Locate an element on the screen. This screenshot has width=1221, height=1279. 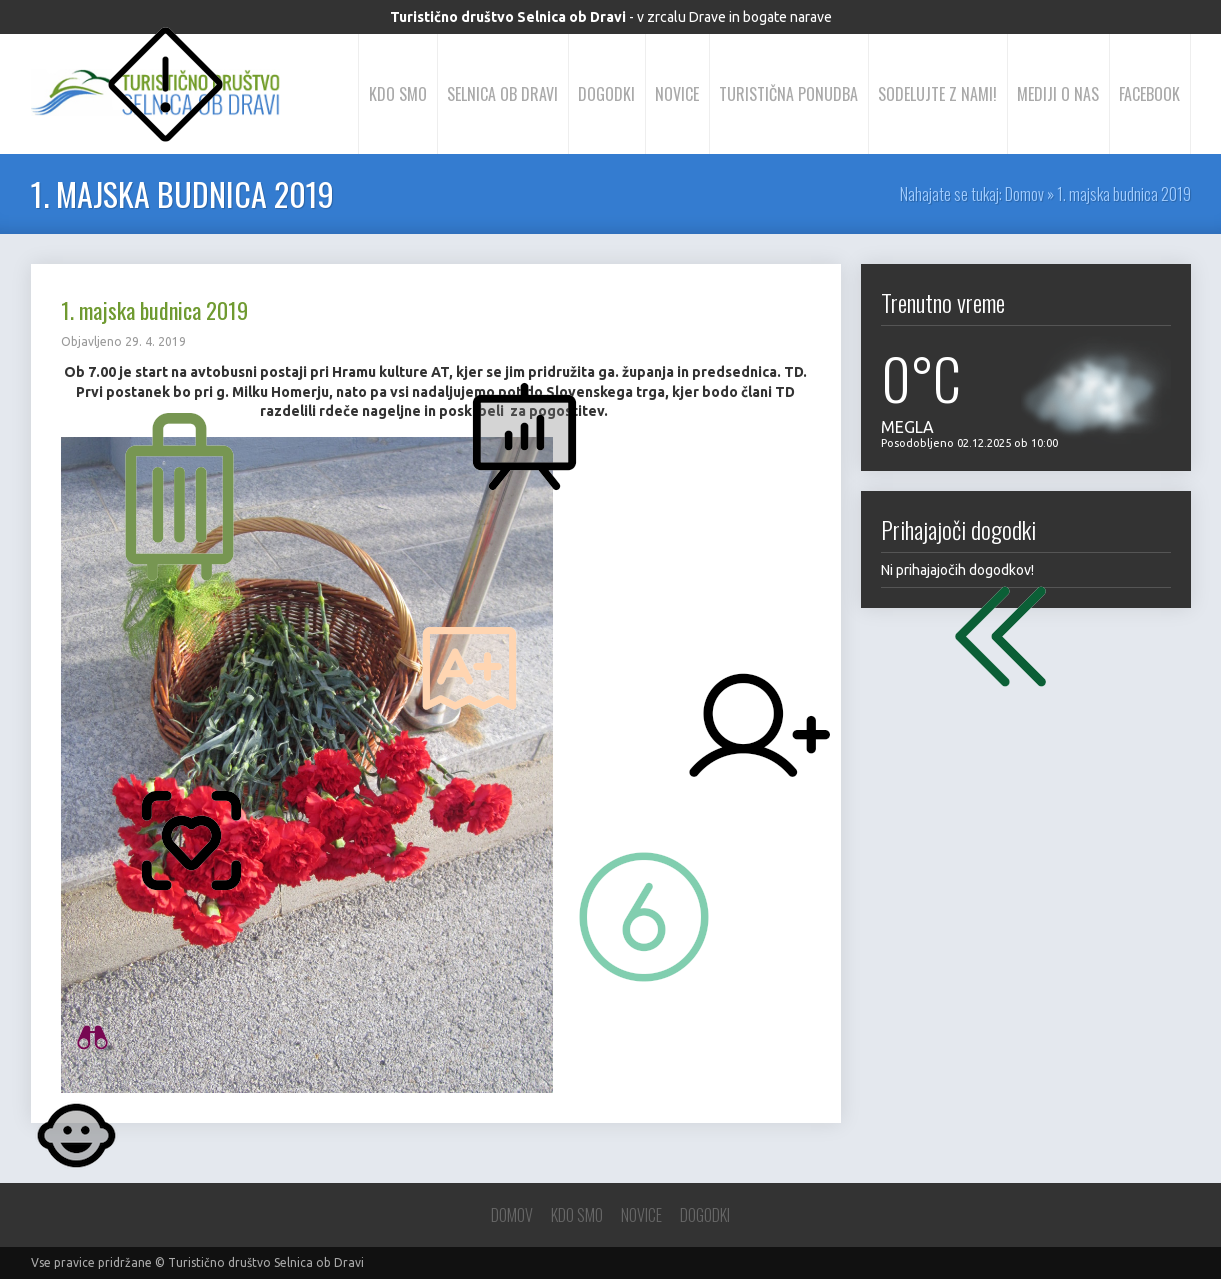
view presentation or slideshow is located at coordinates (524, 438).